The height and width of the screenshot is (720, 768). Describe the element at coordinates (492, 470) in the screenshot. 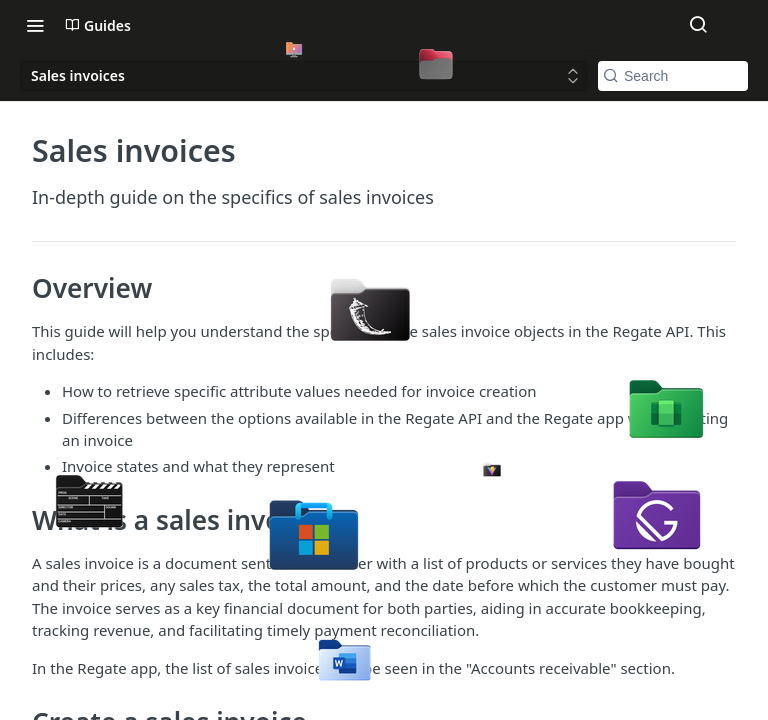

I see `open vite project folder` at that location.